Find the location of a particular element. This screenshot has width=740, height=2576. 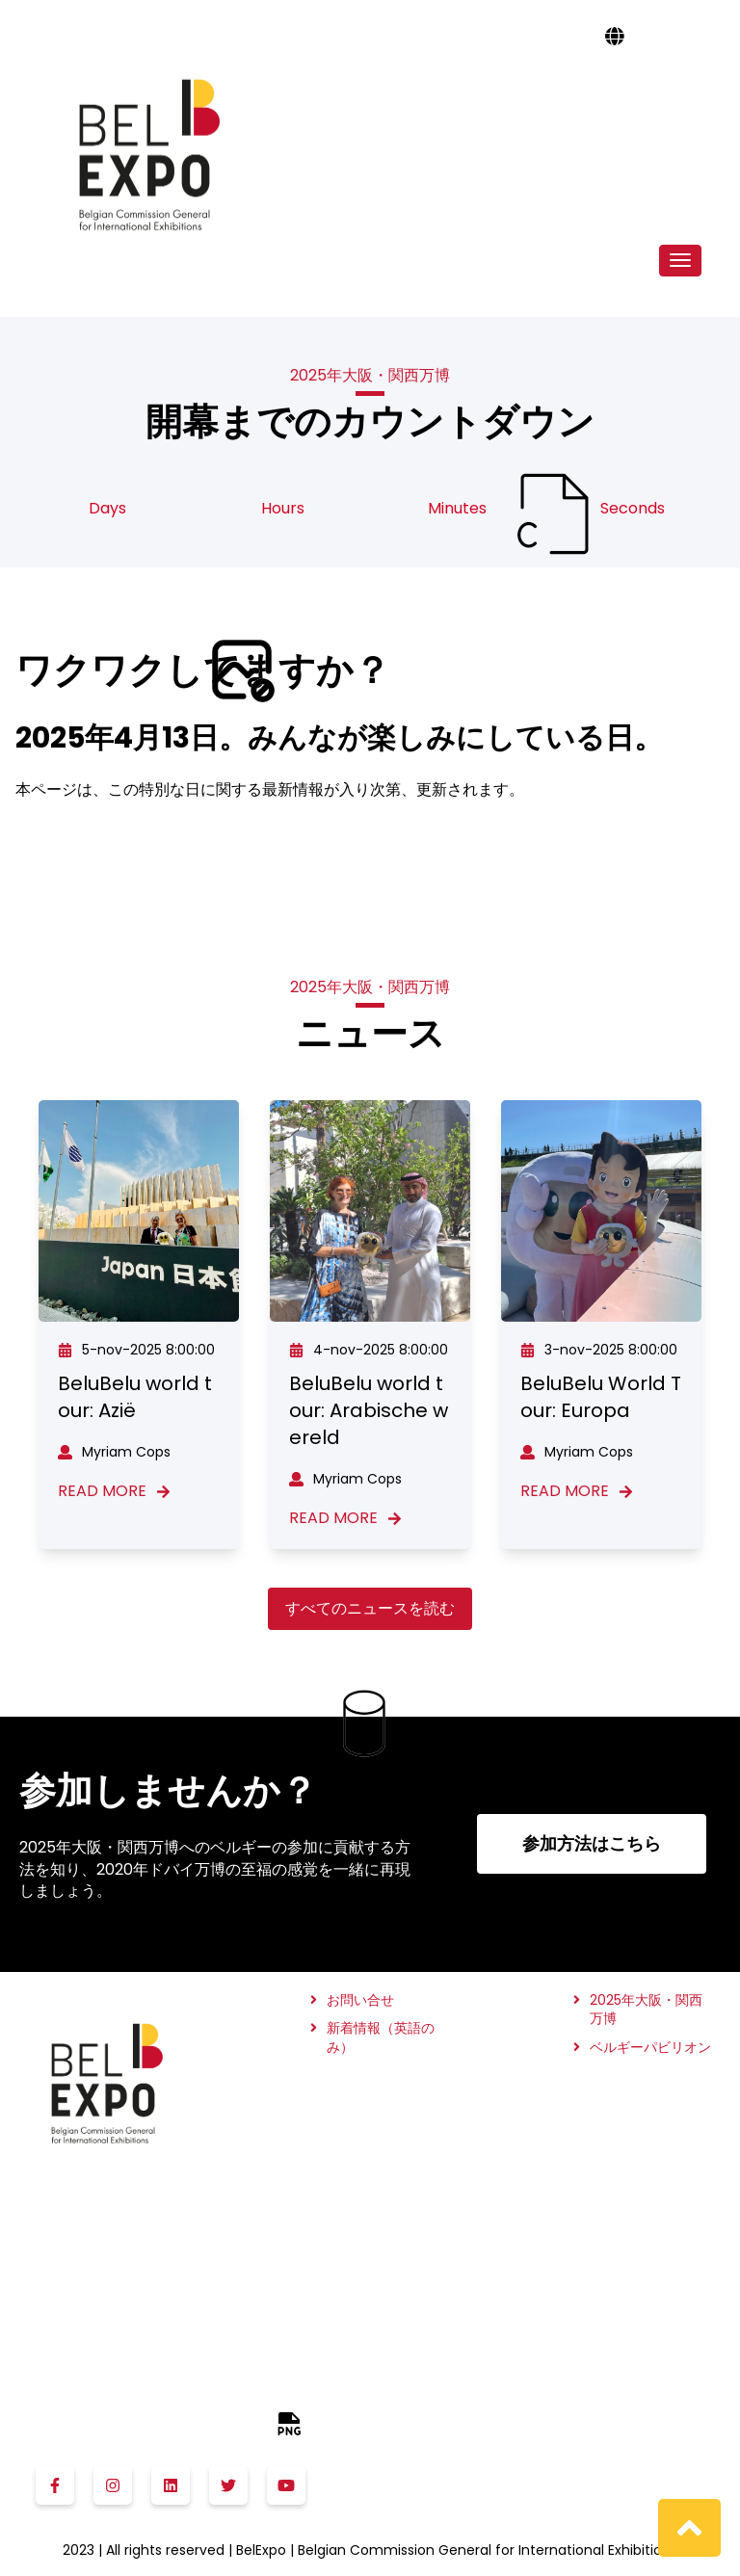

open a C programming language file is located at coordinates (554, 513).